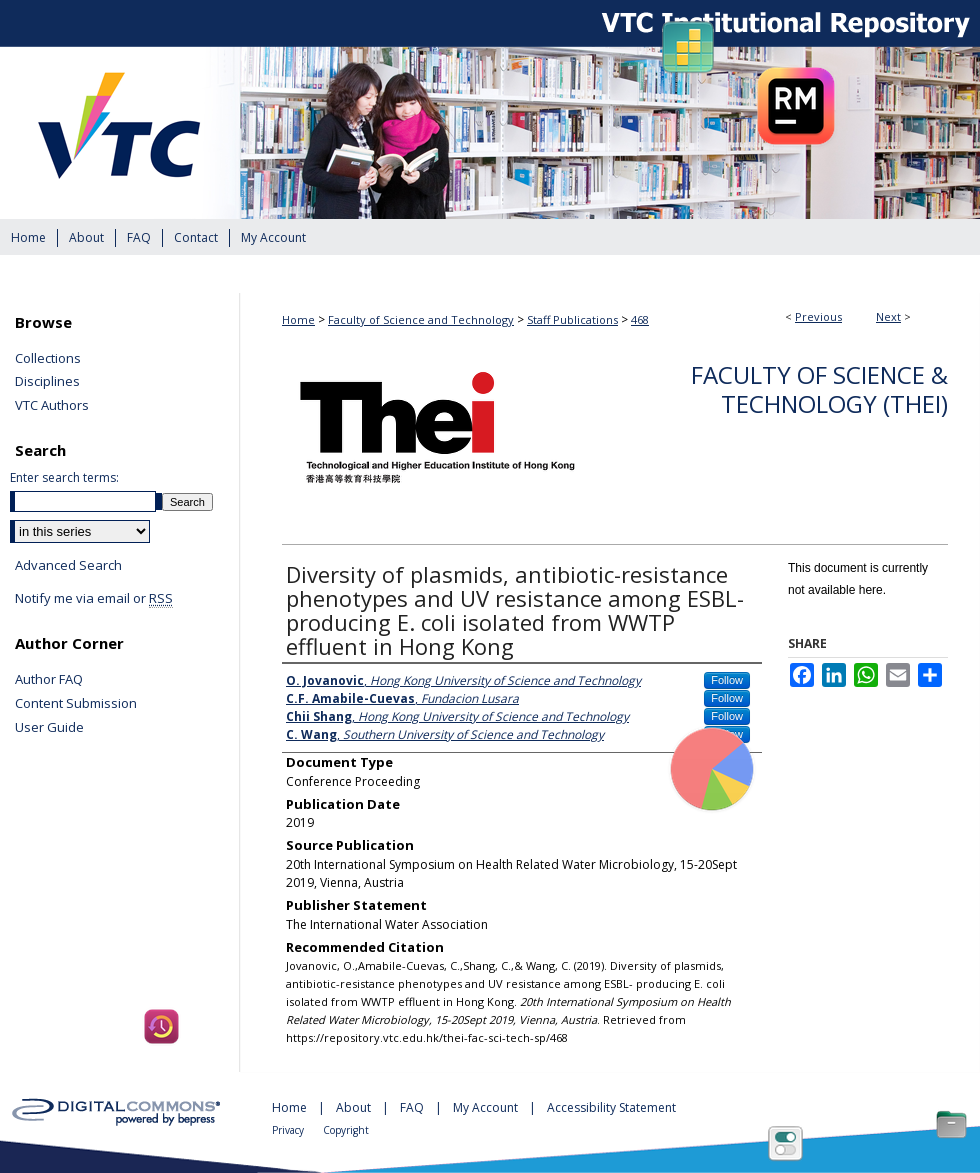 The image size is (980, 1173). I want to click on open disk usage analyzer, so click(712, 769).